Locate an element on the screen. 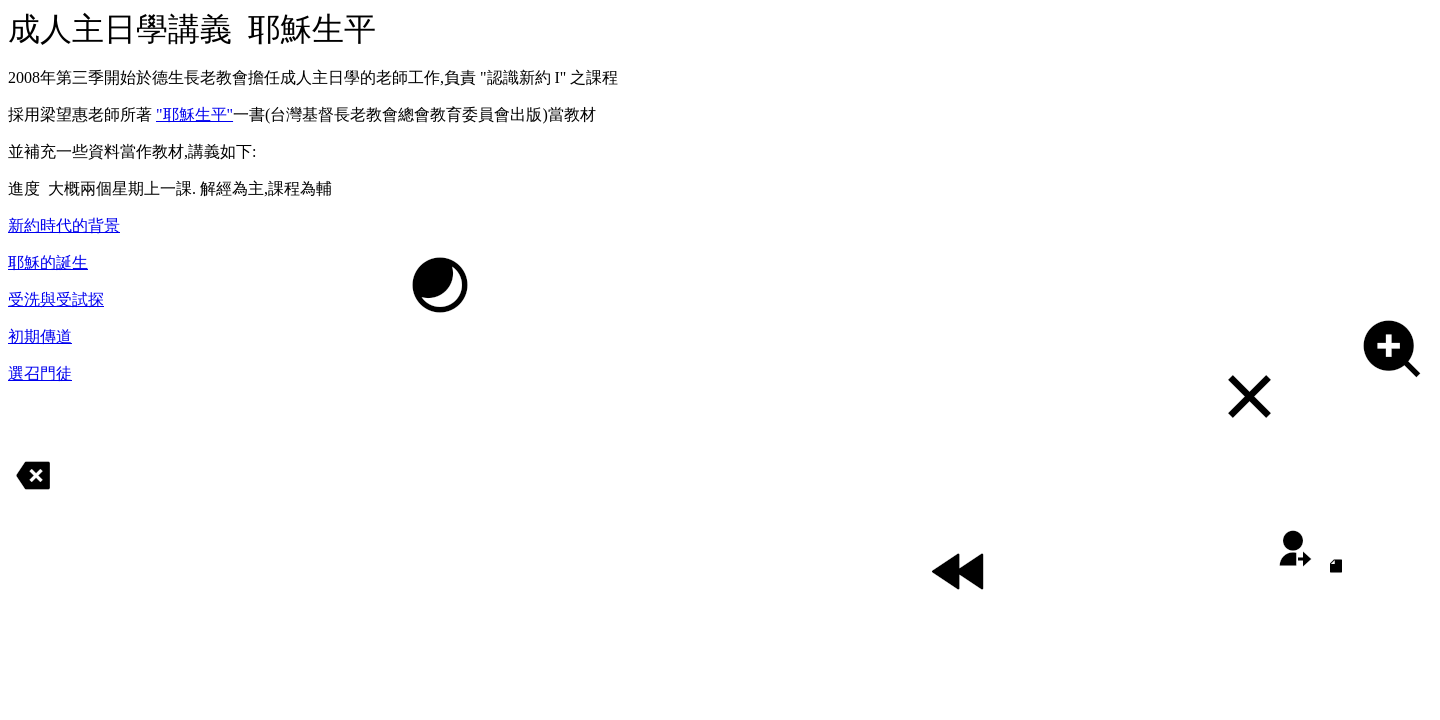  rewind or skip backward in media playback is located at coordinates (959, 571).